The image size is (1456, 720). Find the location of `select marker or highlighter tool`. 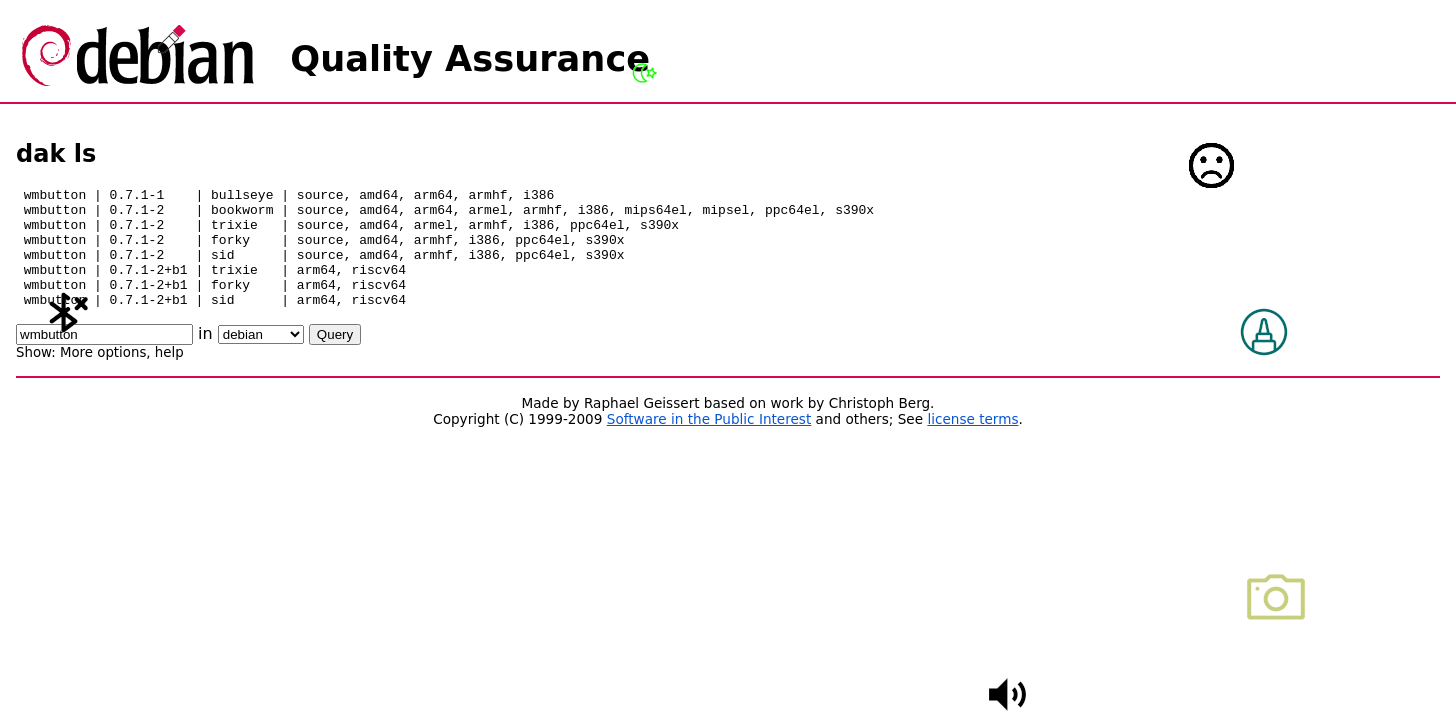

select marker or highlighter tool is located at coordinates (1264, 332).